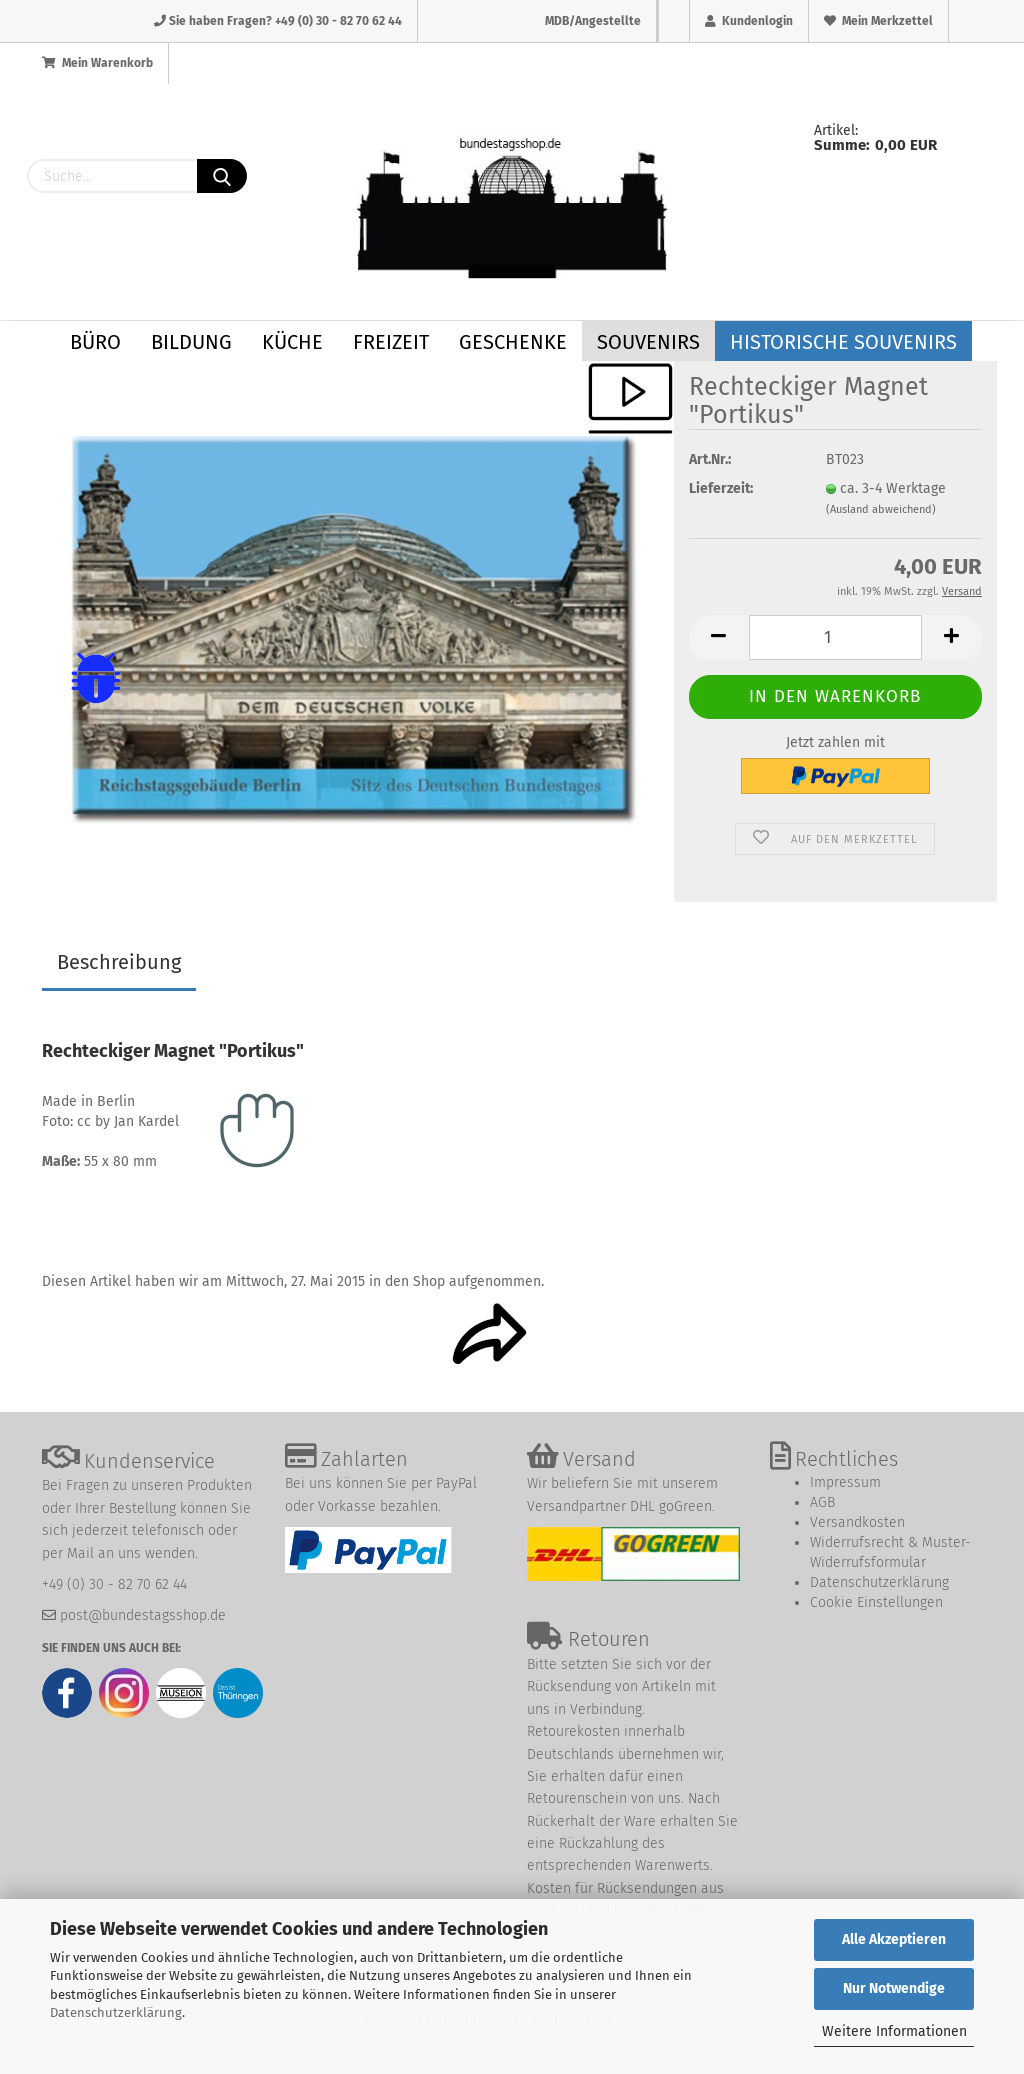  Describe the element at coordinates (257, 1120) in the screenshot. I see `drag to reposition an element` at that location.